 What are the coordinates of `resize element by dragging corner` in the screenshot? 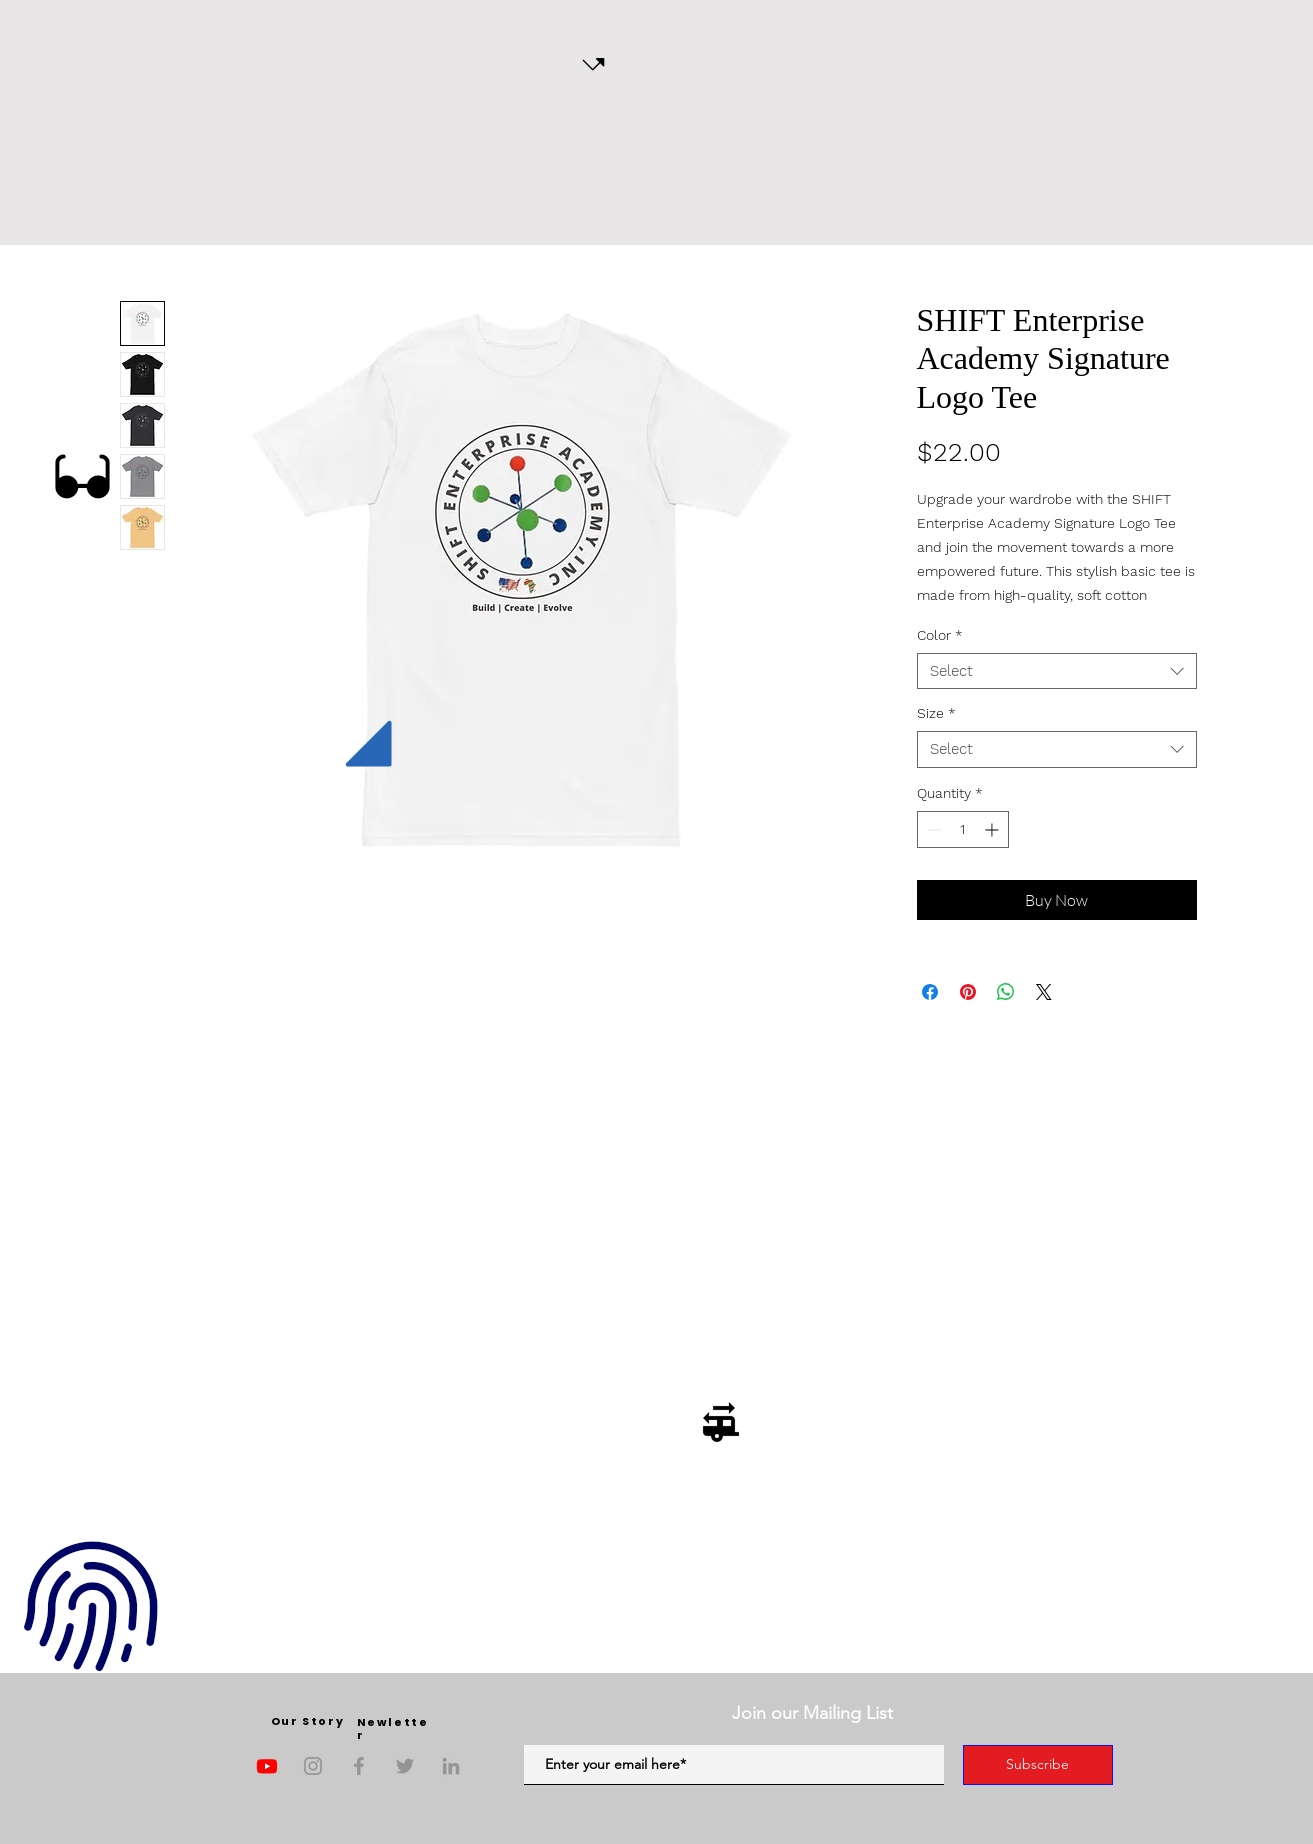 It's located at (372, 747).